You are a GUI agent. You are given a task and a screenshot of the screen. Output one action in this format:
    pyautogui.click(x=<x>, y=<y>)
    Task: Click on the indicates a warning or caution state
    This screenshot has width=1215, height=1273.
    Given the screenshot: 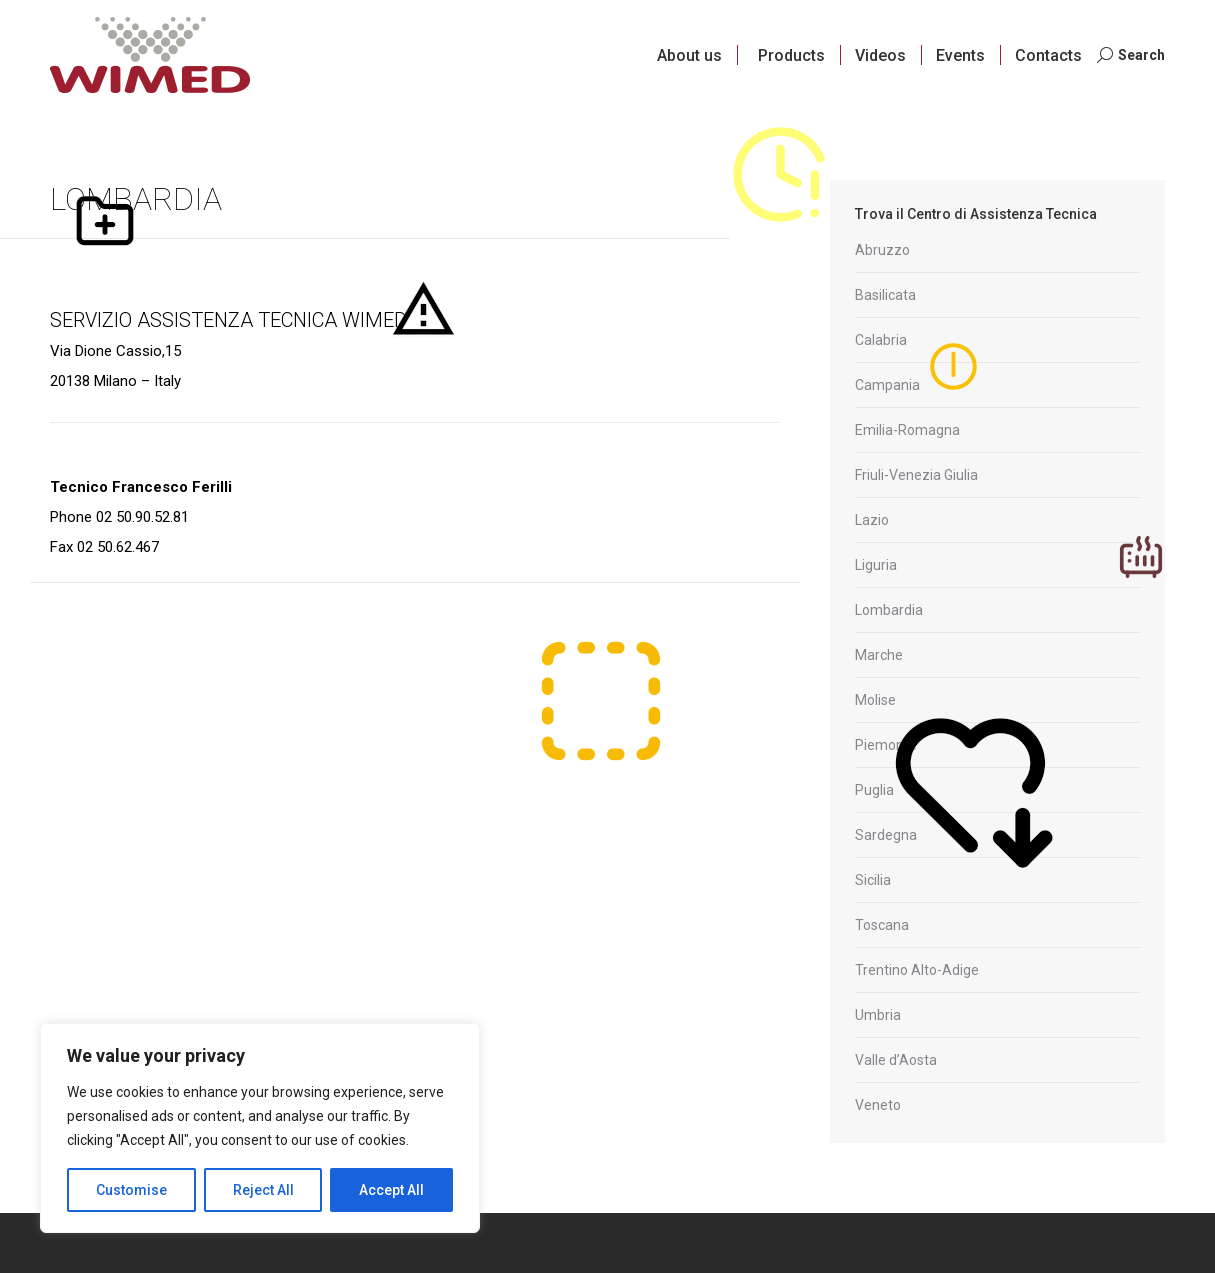 What is the action you would take?
    pyautogui.click(x=423, y=309)
    